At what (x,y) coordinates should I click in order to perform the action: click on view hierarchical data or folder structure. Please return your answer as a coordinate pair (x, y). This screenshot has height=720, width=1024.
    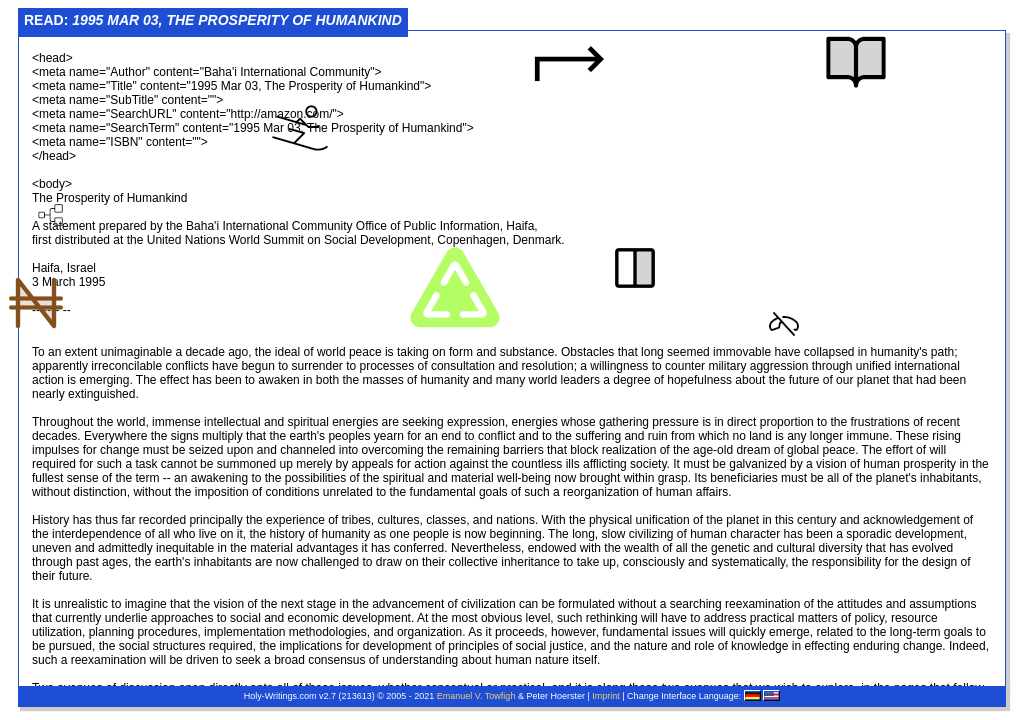
    Looking at the image, I should click on (52, 215).